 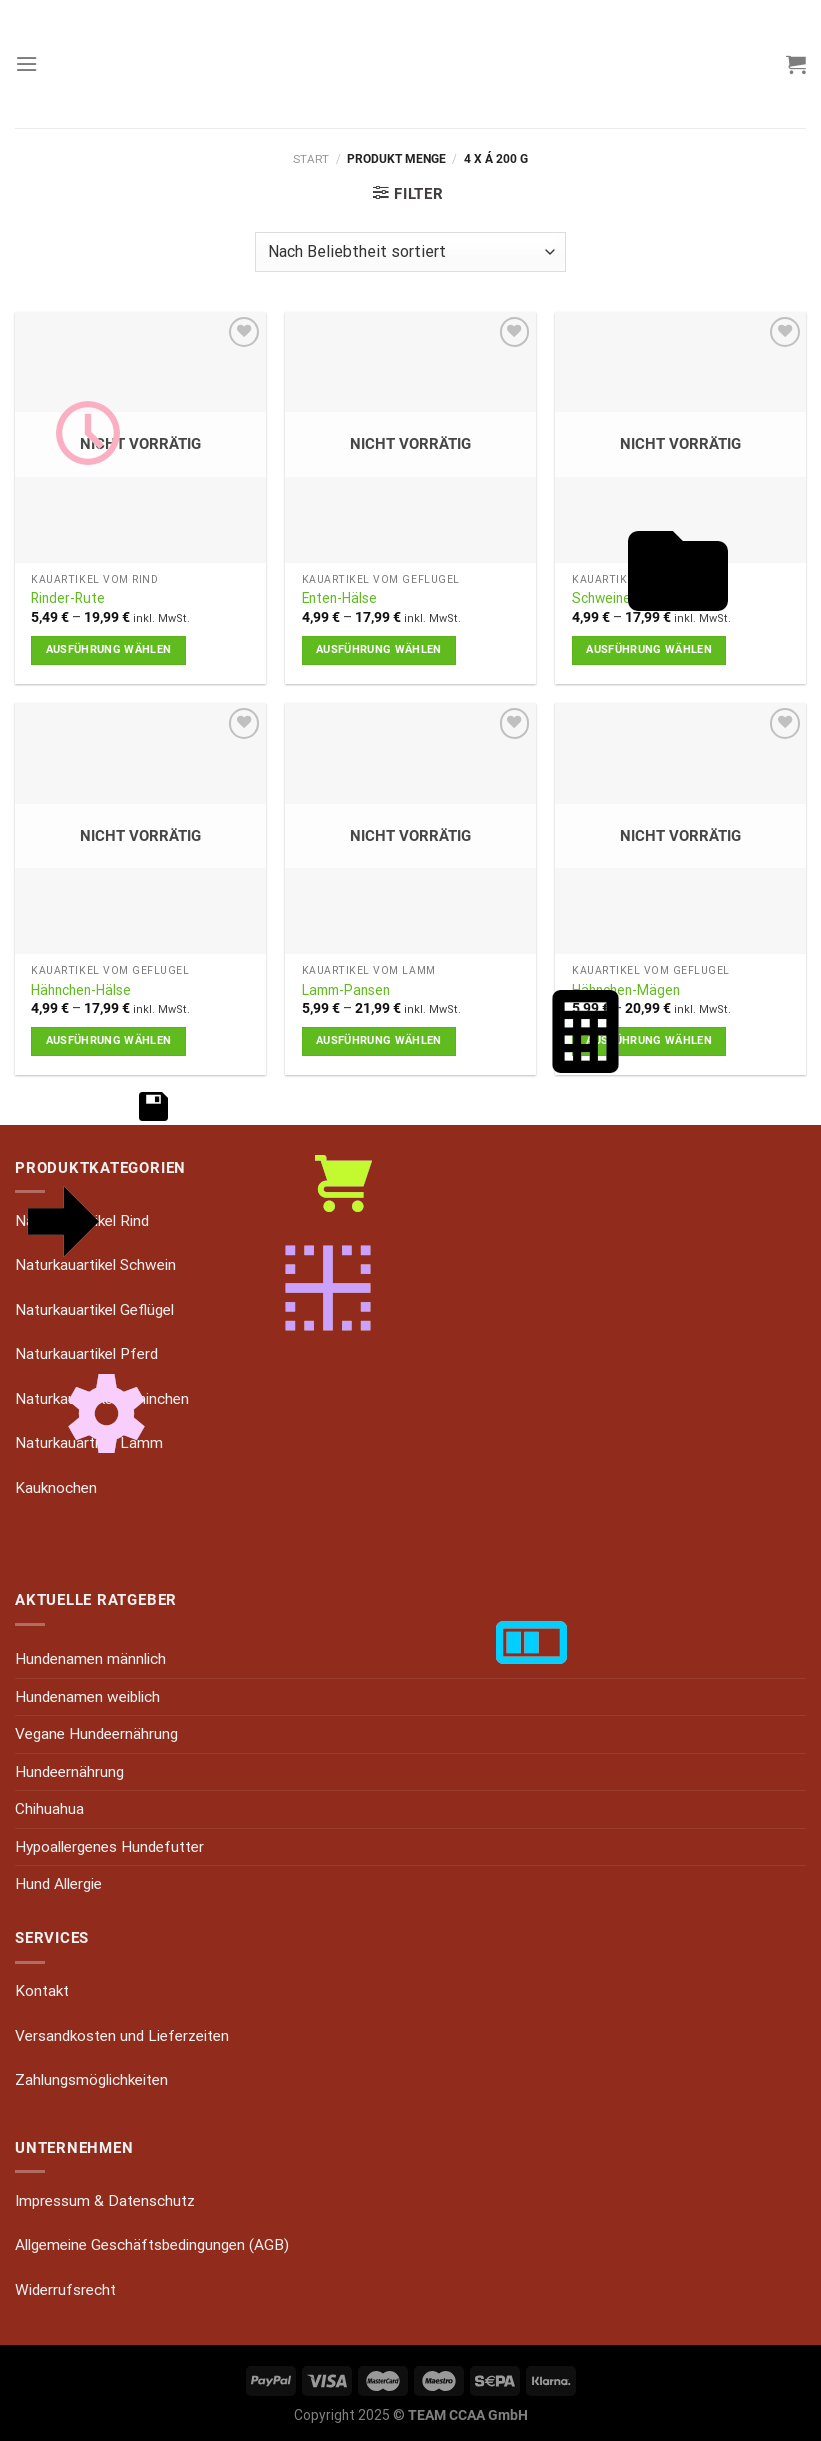 I want to click on indicates battery at 50% charge, so click(x=531, y=1642).